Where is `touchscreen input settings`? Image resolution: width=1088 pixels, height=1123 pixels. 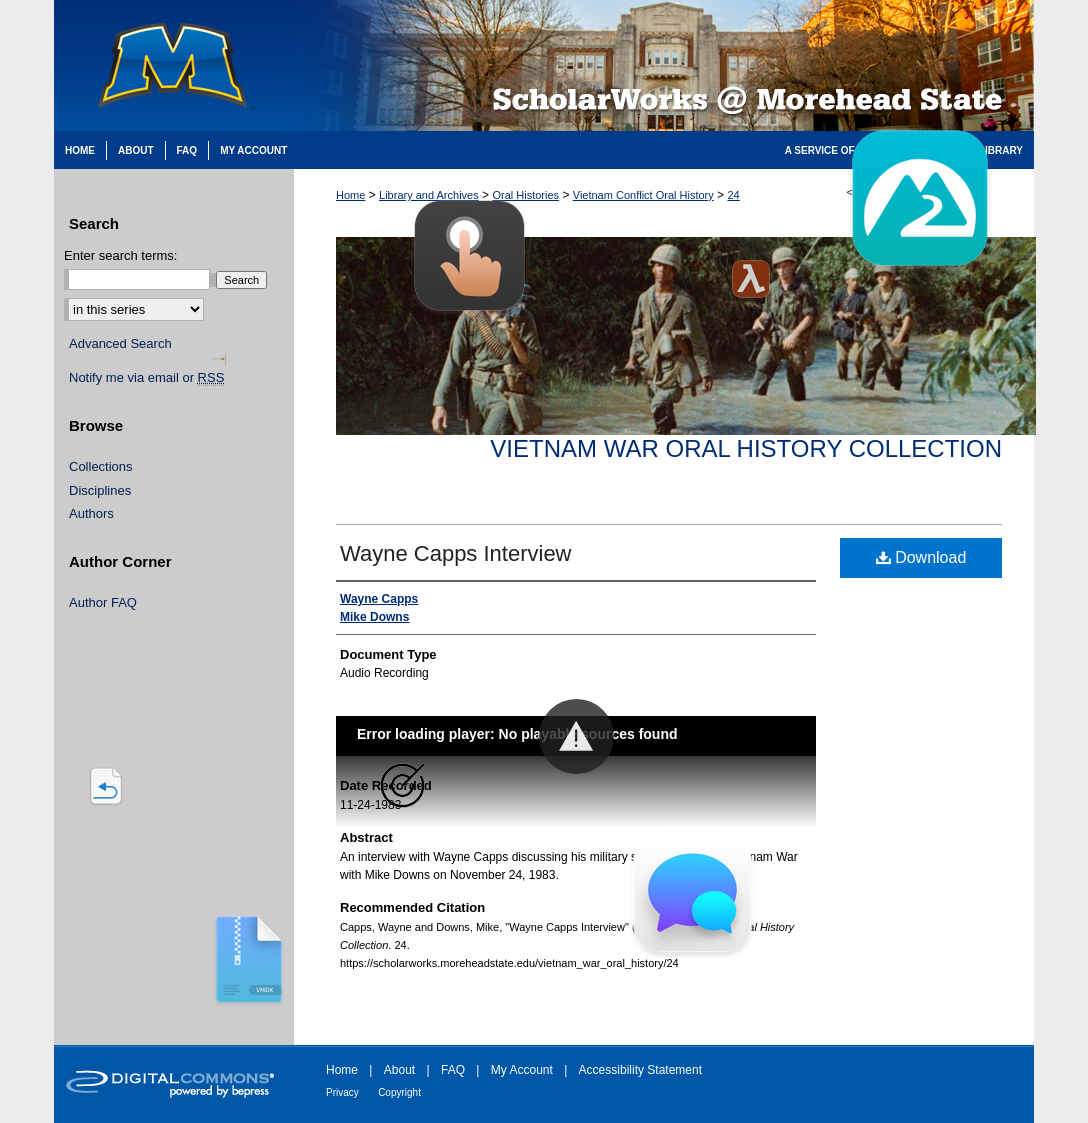 touchscreen input settings is located at coordinates (469, 255).